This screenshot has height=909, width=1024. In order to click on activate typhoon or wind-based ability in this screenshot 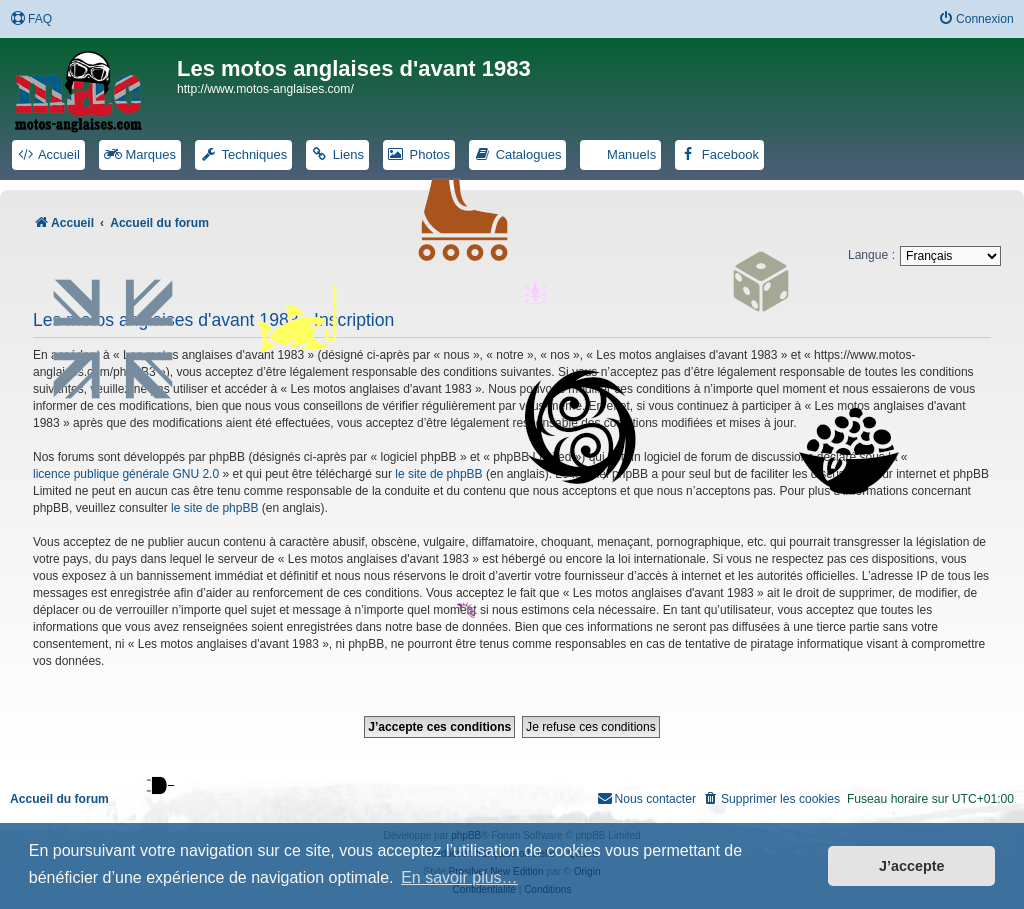, I will do `click(581, 426)`.